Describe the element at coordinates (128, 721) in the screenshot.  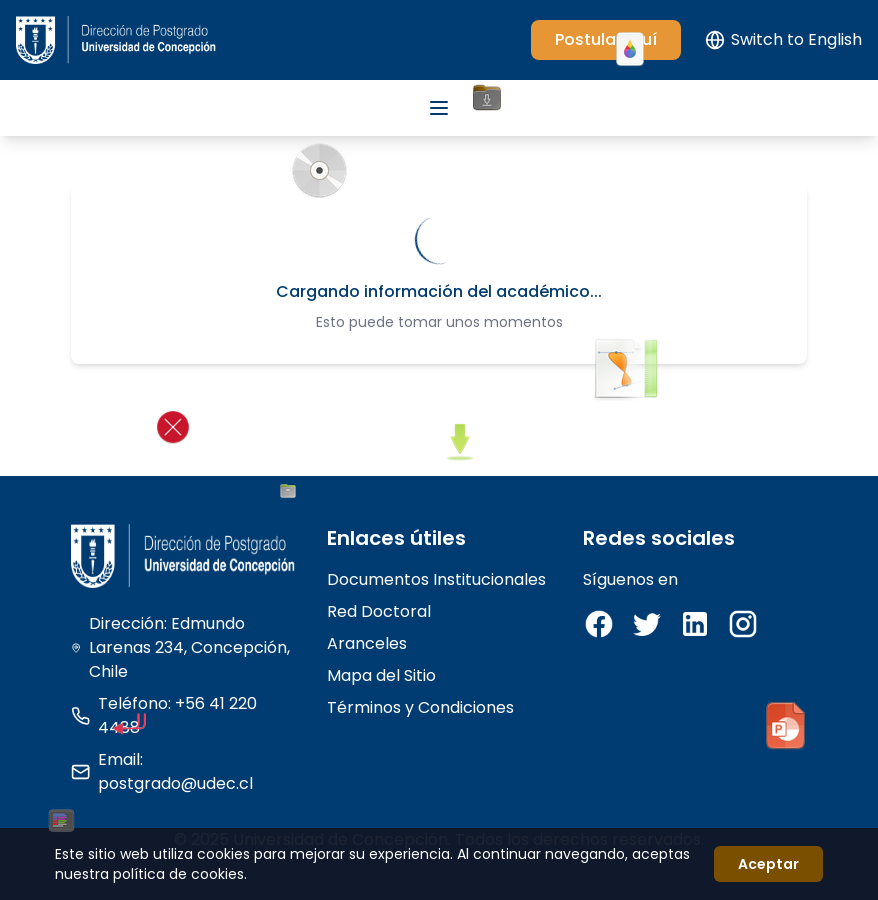
I see `reply to all recipients of an email` at that location.